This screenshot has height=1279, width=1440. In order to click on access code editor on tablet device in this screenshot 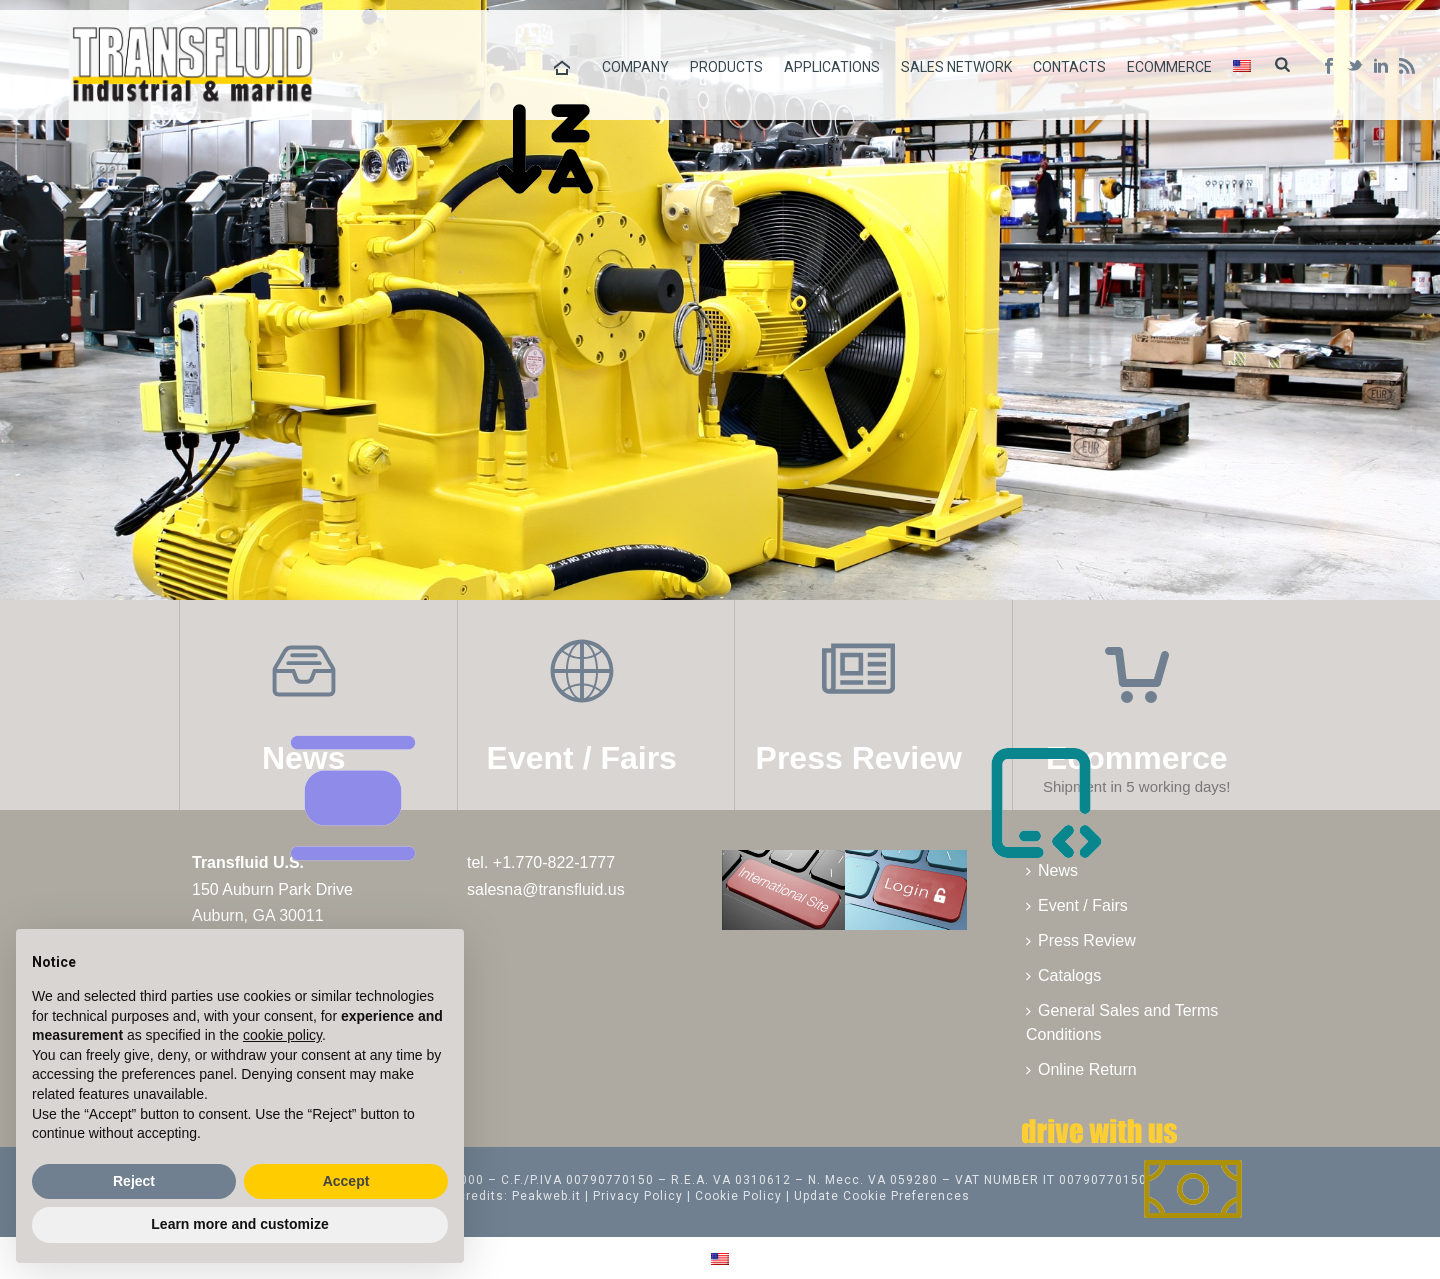, I will do `click(1041, 803)`.